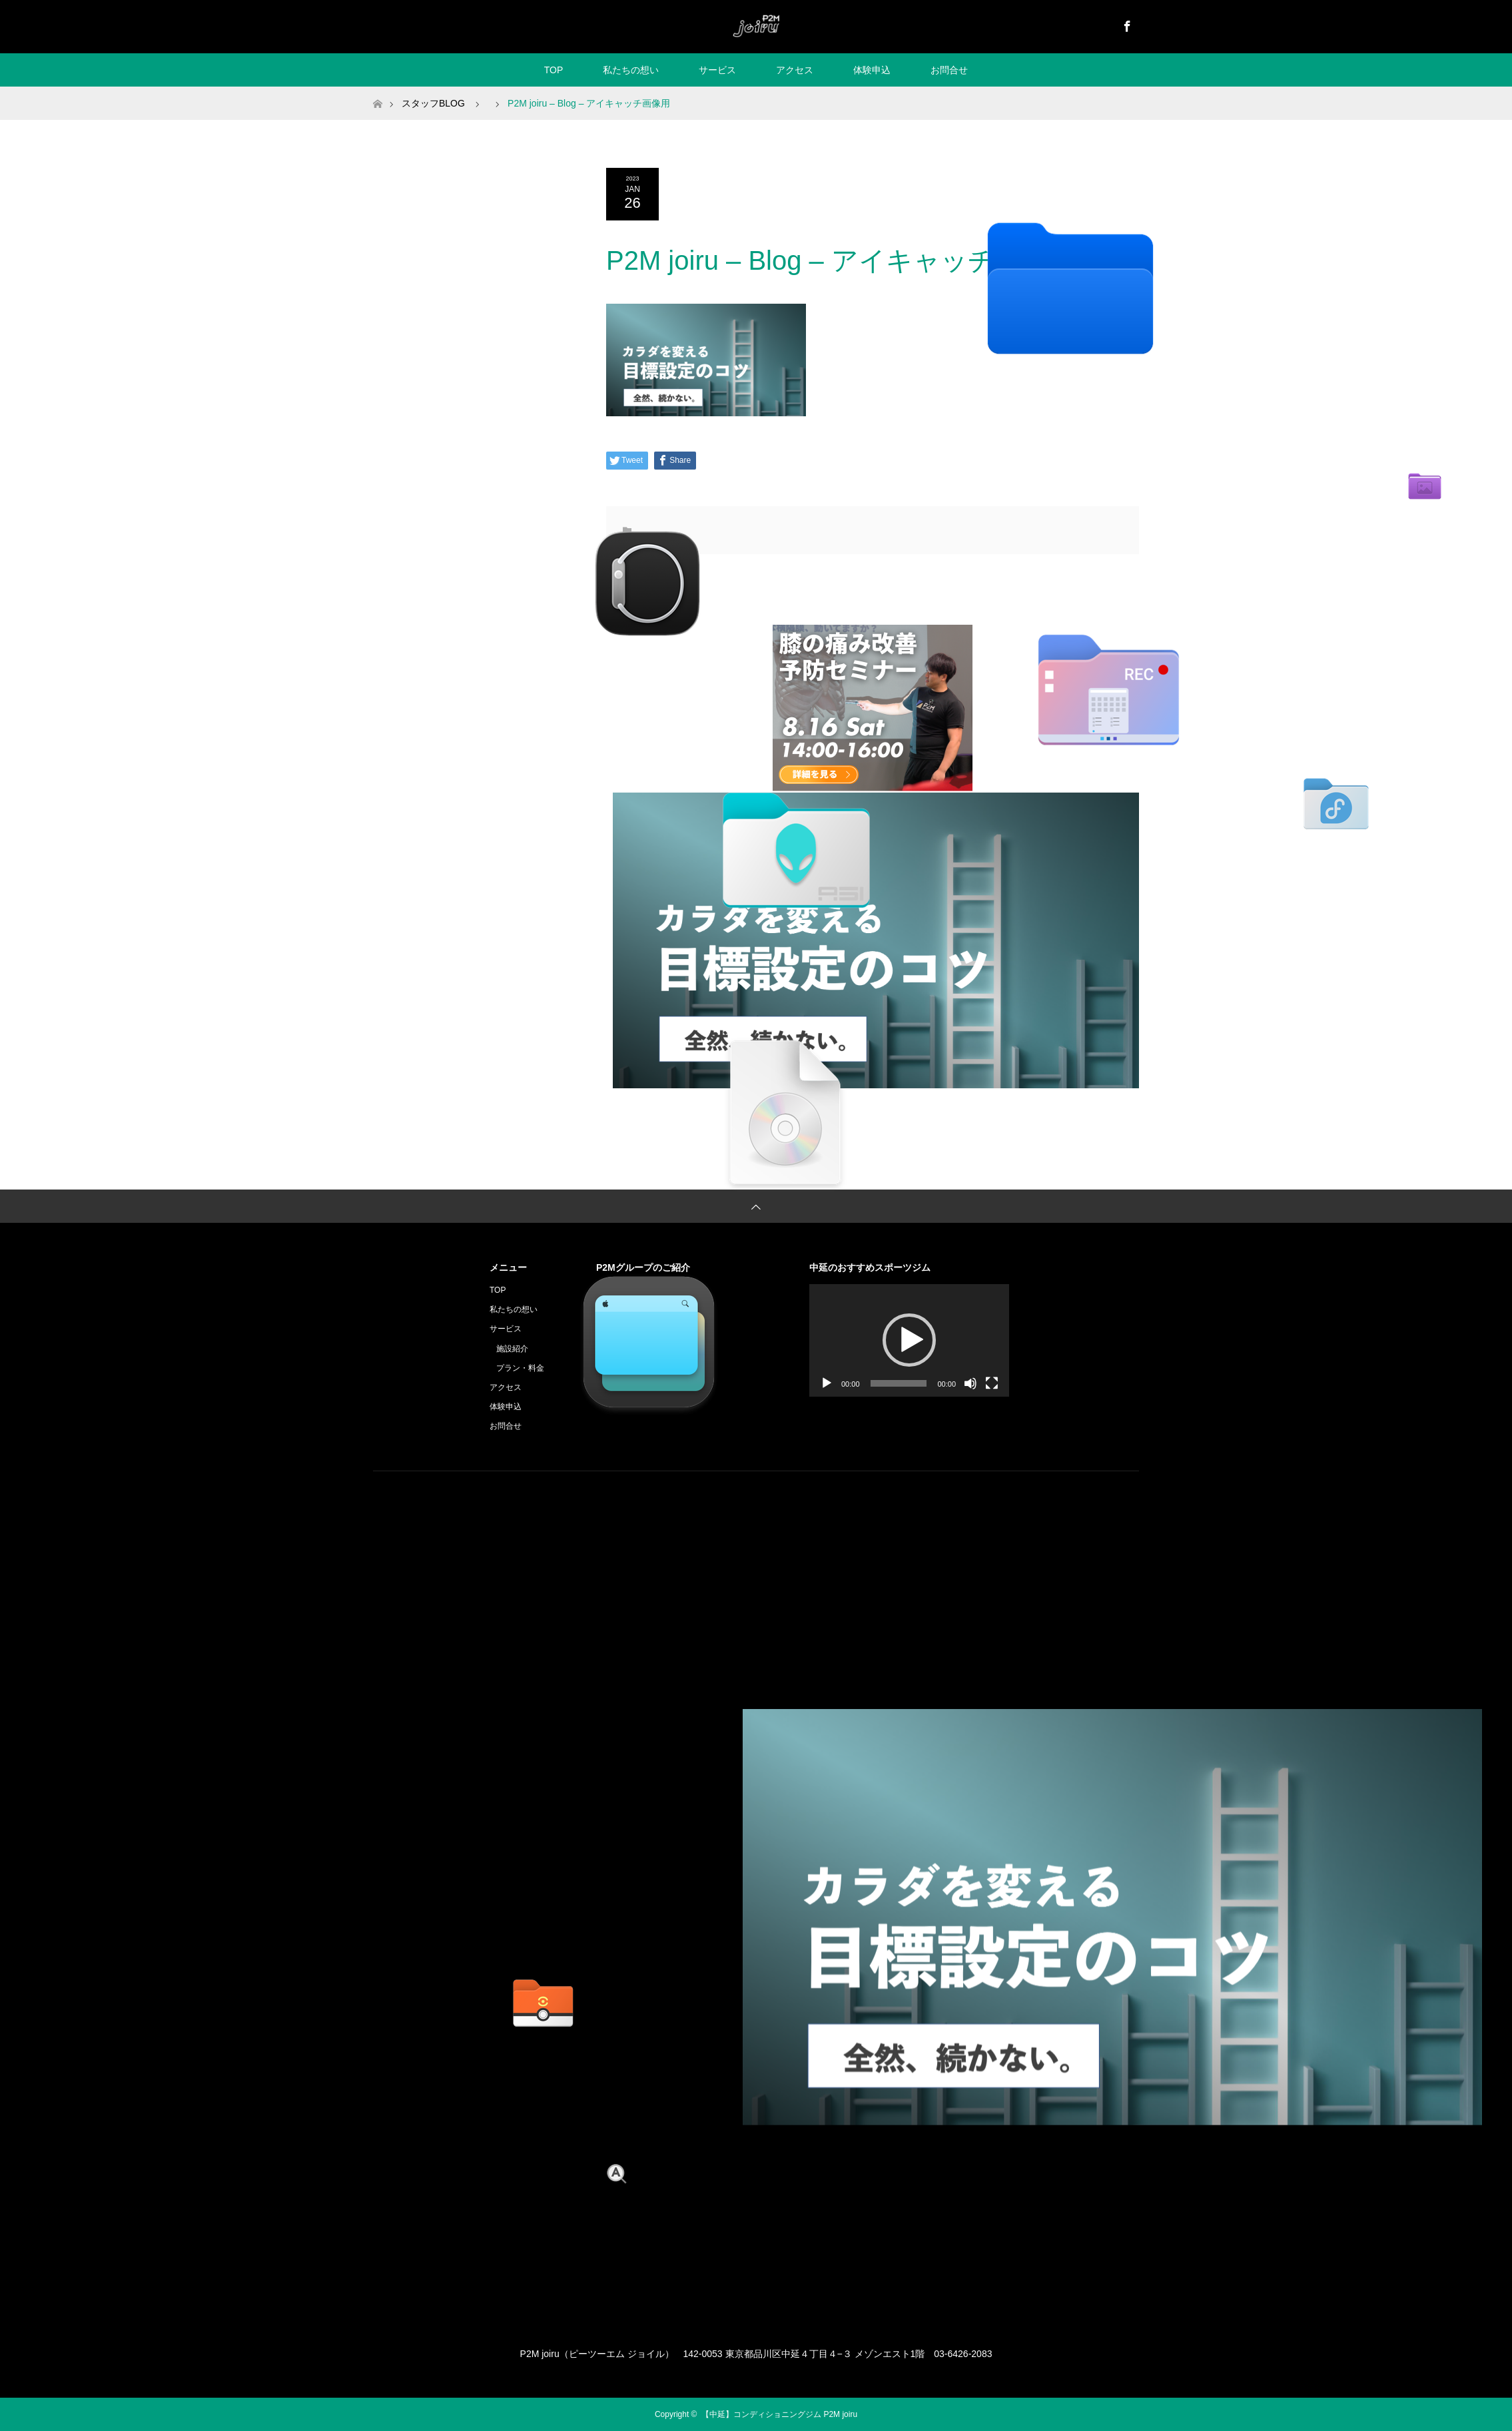 This screenshot has height=2431, width=1512. What do you see at coordinates (649, 1342) in the screenshot?
I see `open window management settings` at bounding box center [649, 1342].